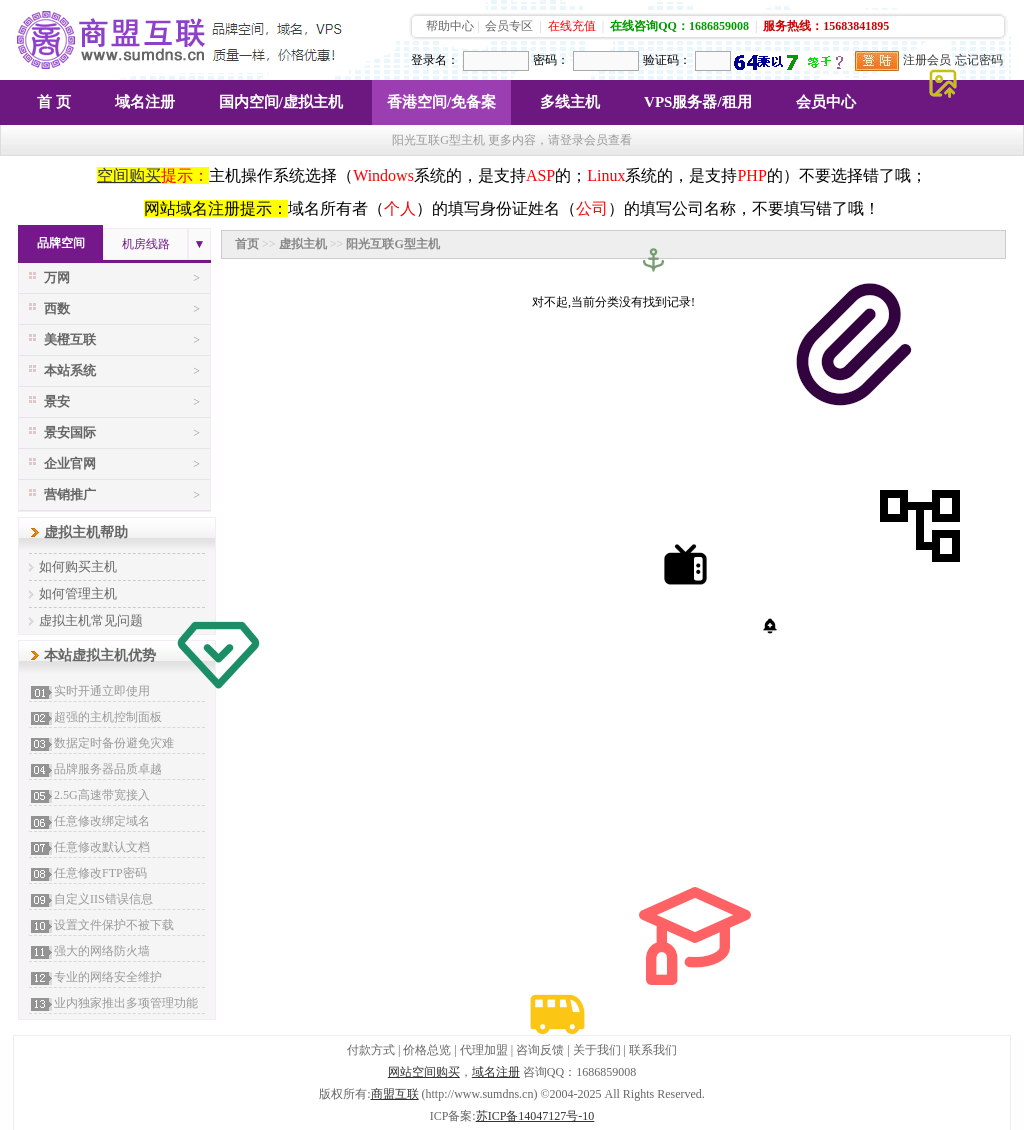  Describe the element at coordinates (653, 259) in the screenshot. I see `anchor link to a specific section on a page` at that location.